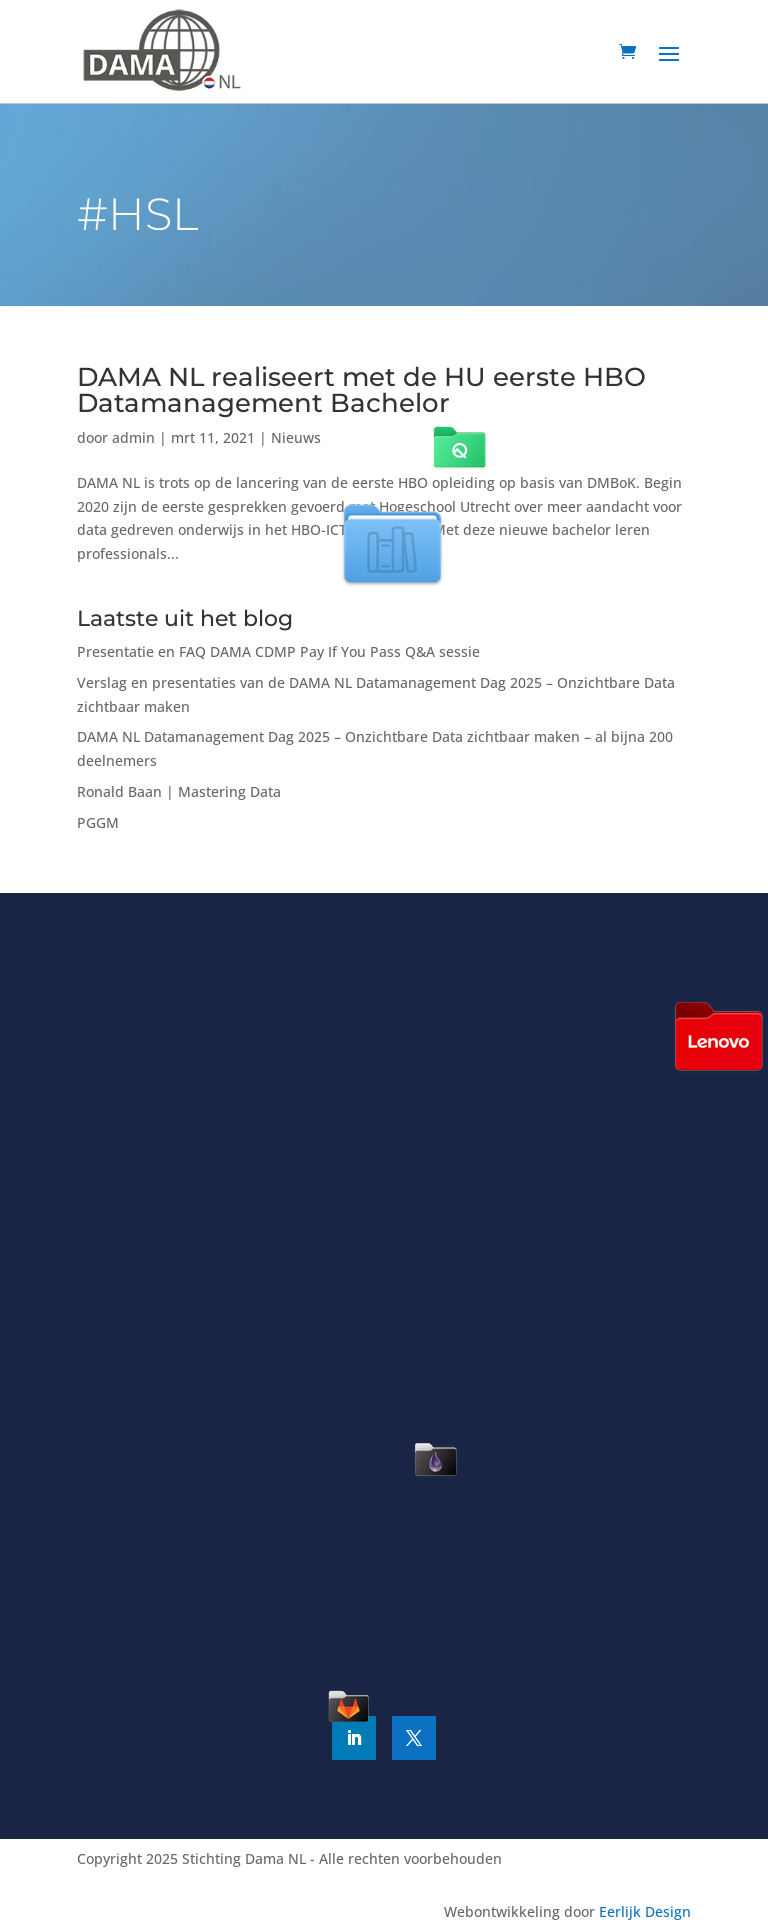 This screenshot has width=768, height=1932. What do you see at coordinates (459, 448) in the screenshot?
I see `open android 10 system folder` at bounding box center [459, 448].